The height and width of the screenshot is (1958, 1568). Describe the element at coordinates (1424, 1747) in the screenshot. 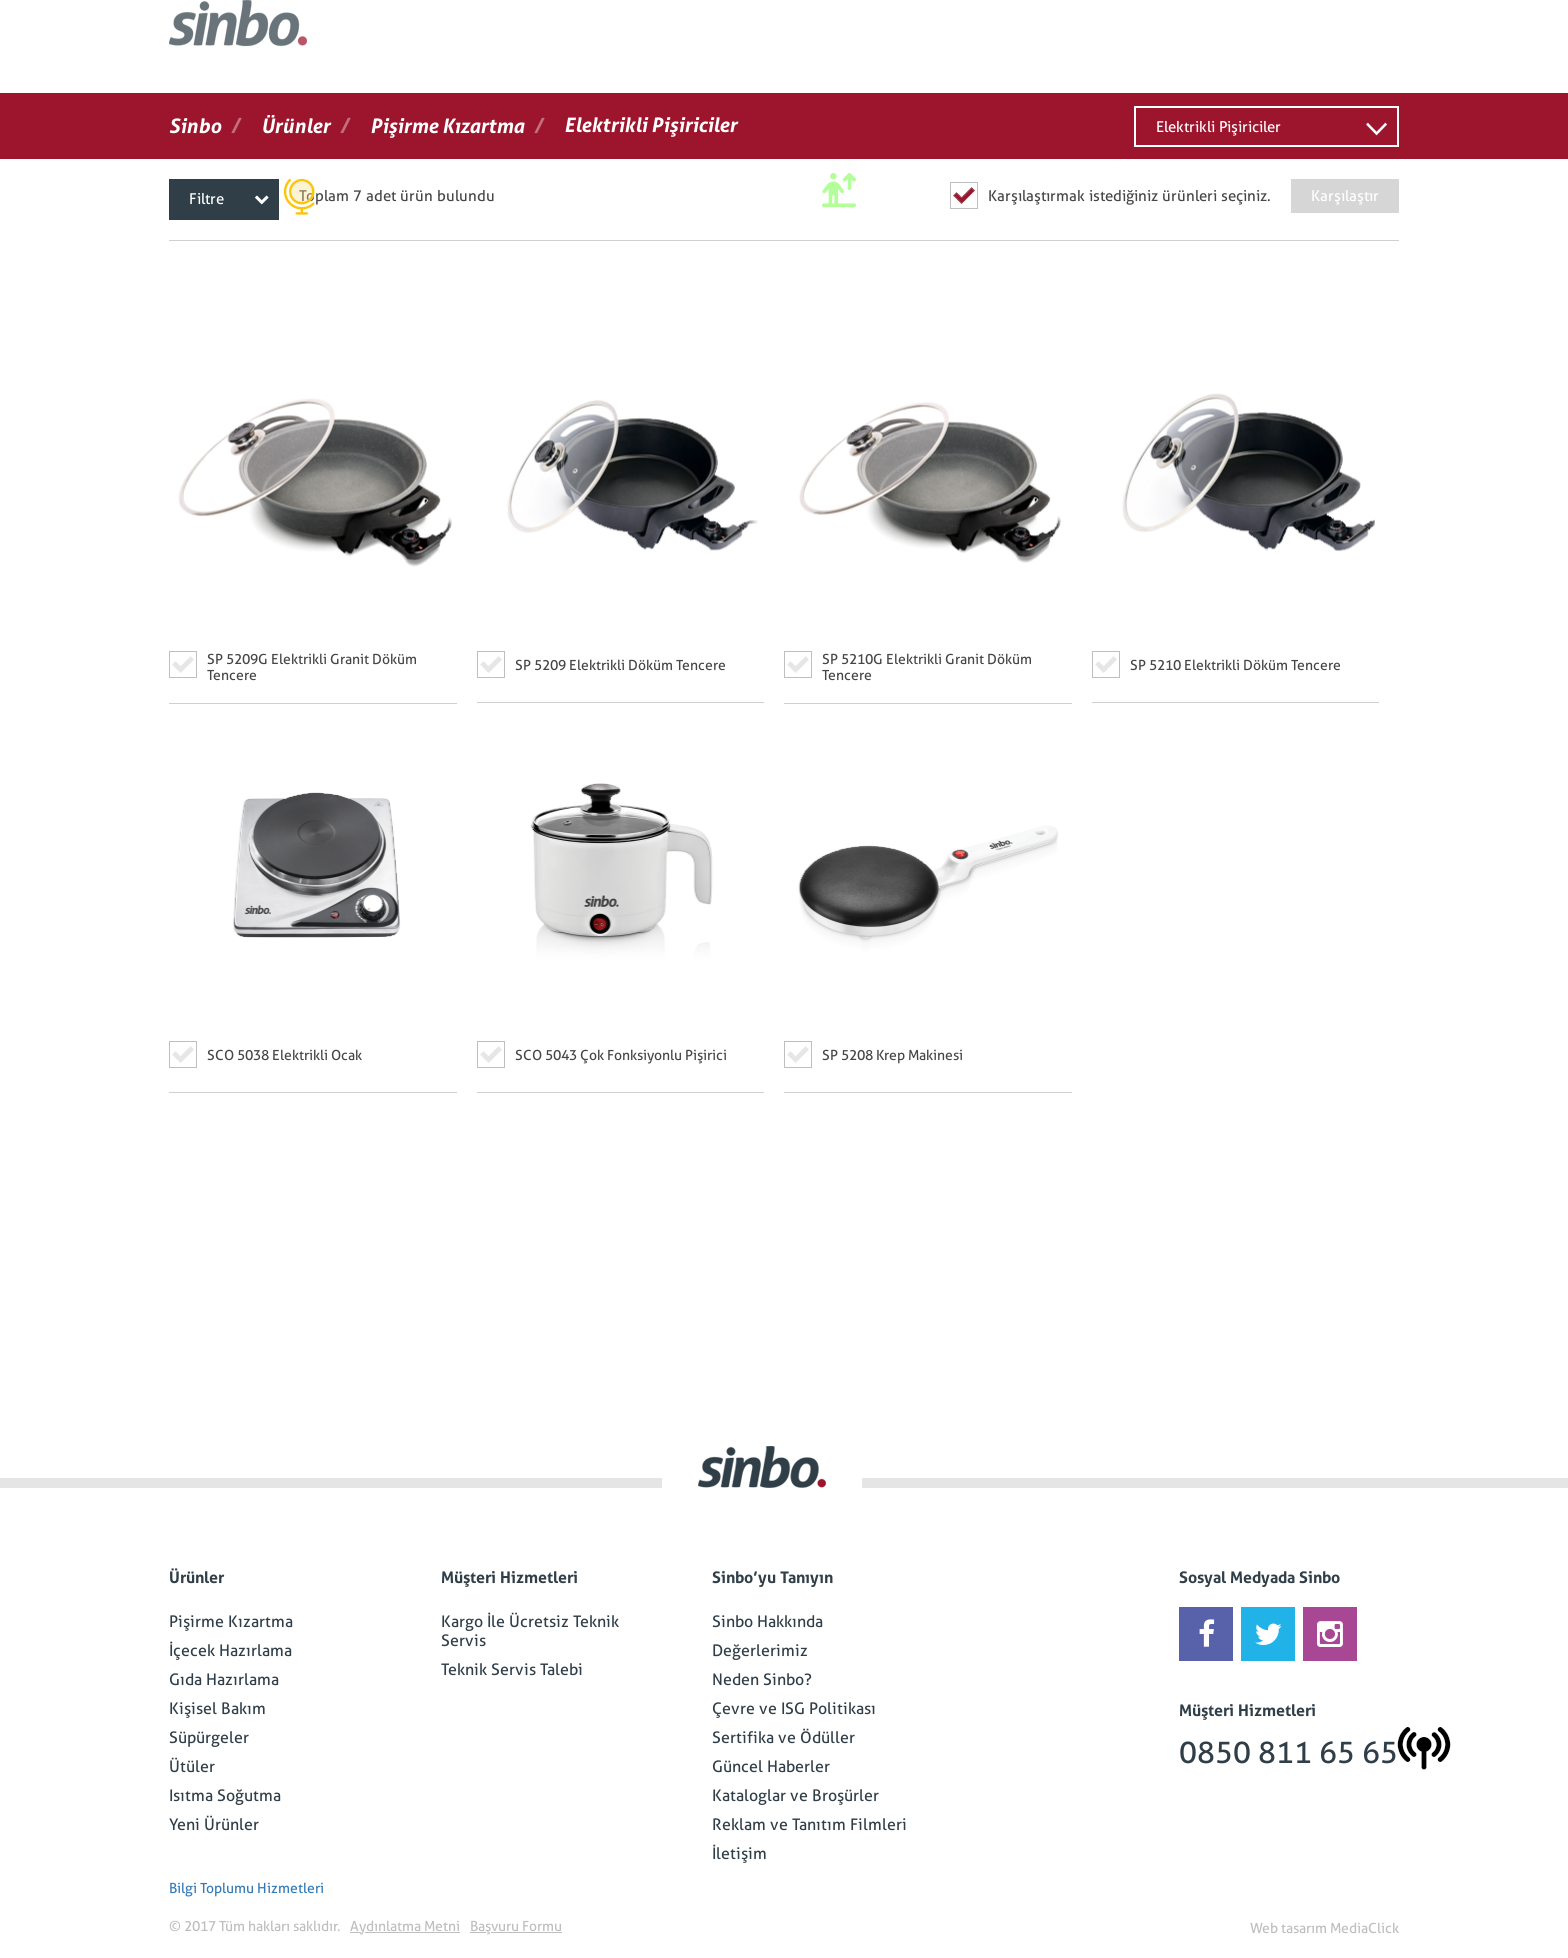

I see `access radio or audio streaming` at that location.